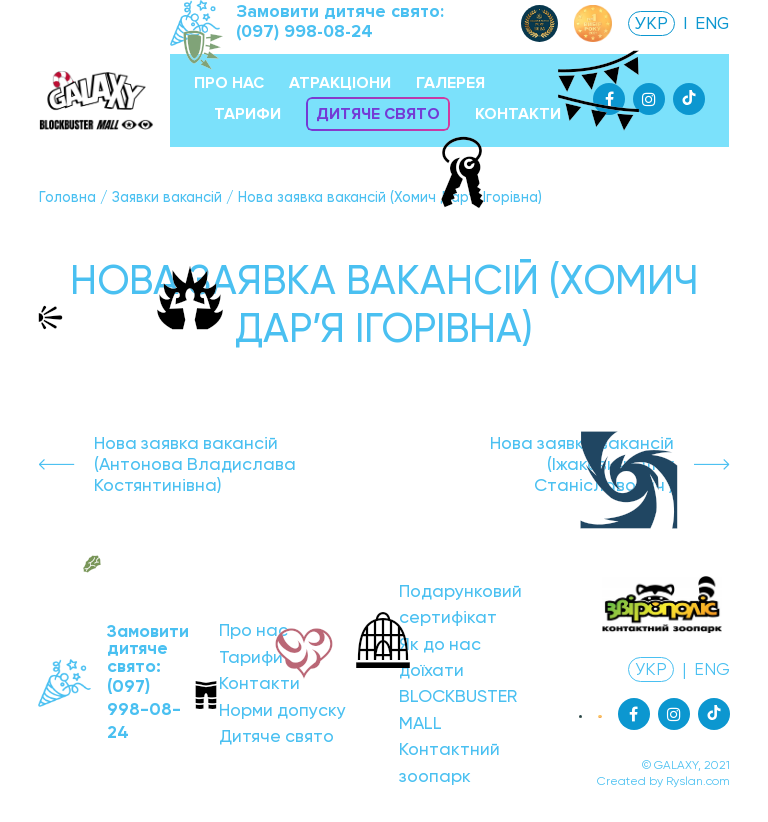  I want to click on indicates wind or air-based ability in game, so click(629, 480).